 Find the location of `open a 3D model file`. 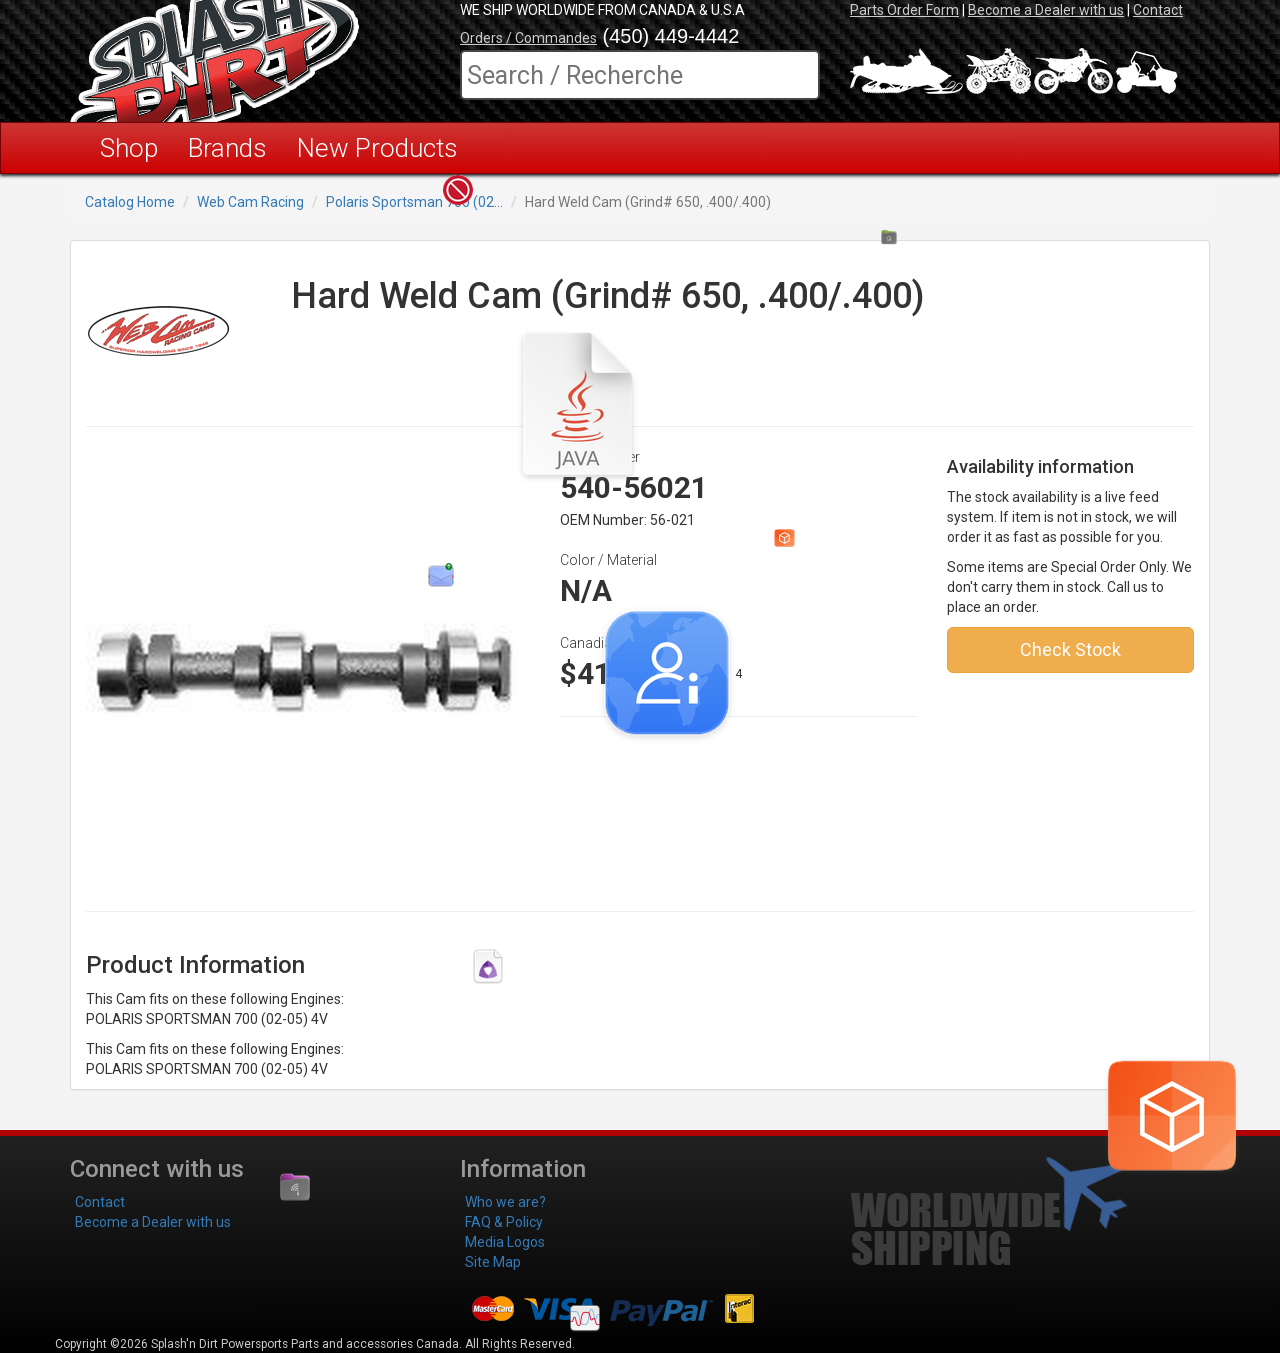

open a 3D model file is located at coordinates (1172, 1111).